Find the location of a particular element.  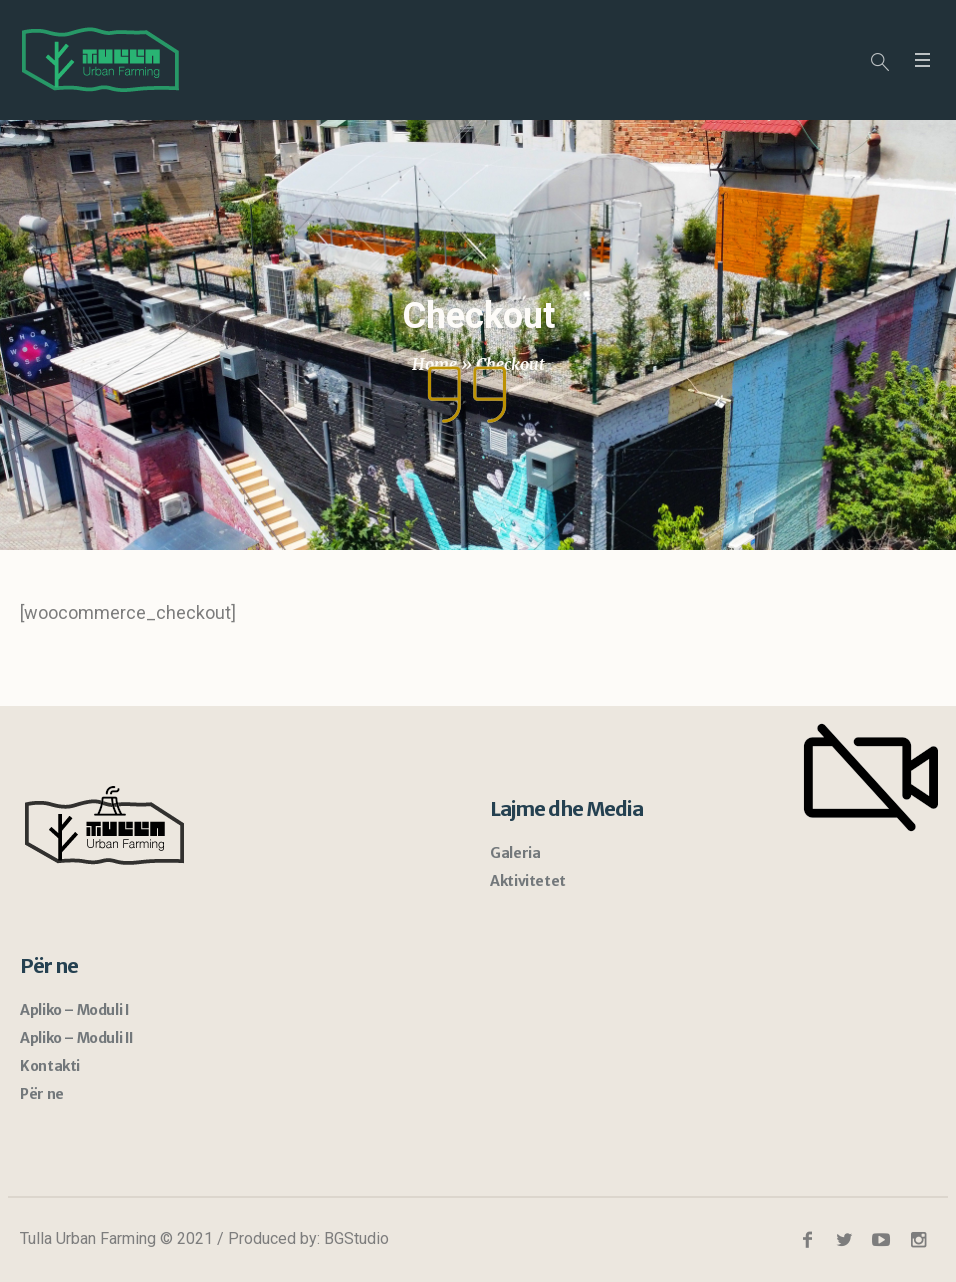

view testimonials or quotes is located at coordinates (467, 393).